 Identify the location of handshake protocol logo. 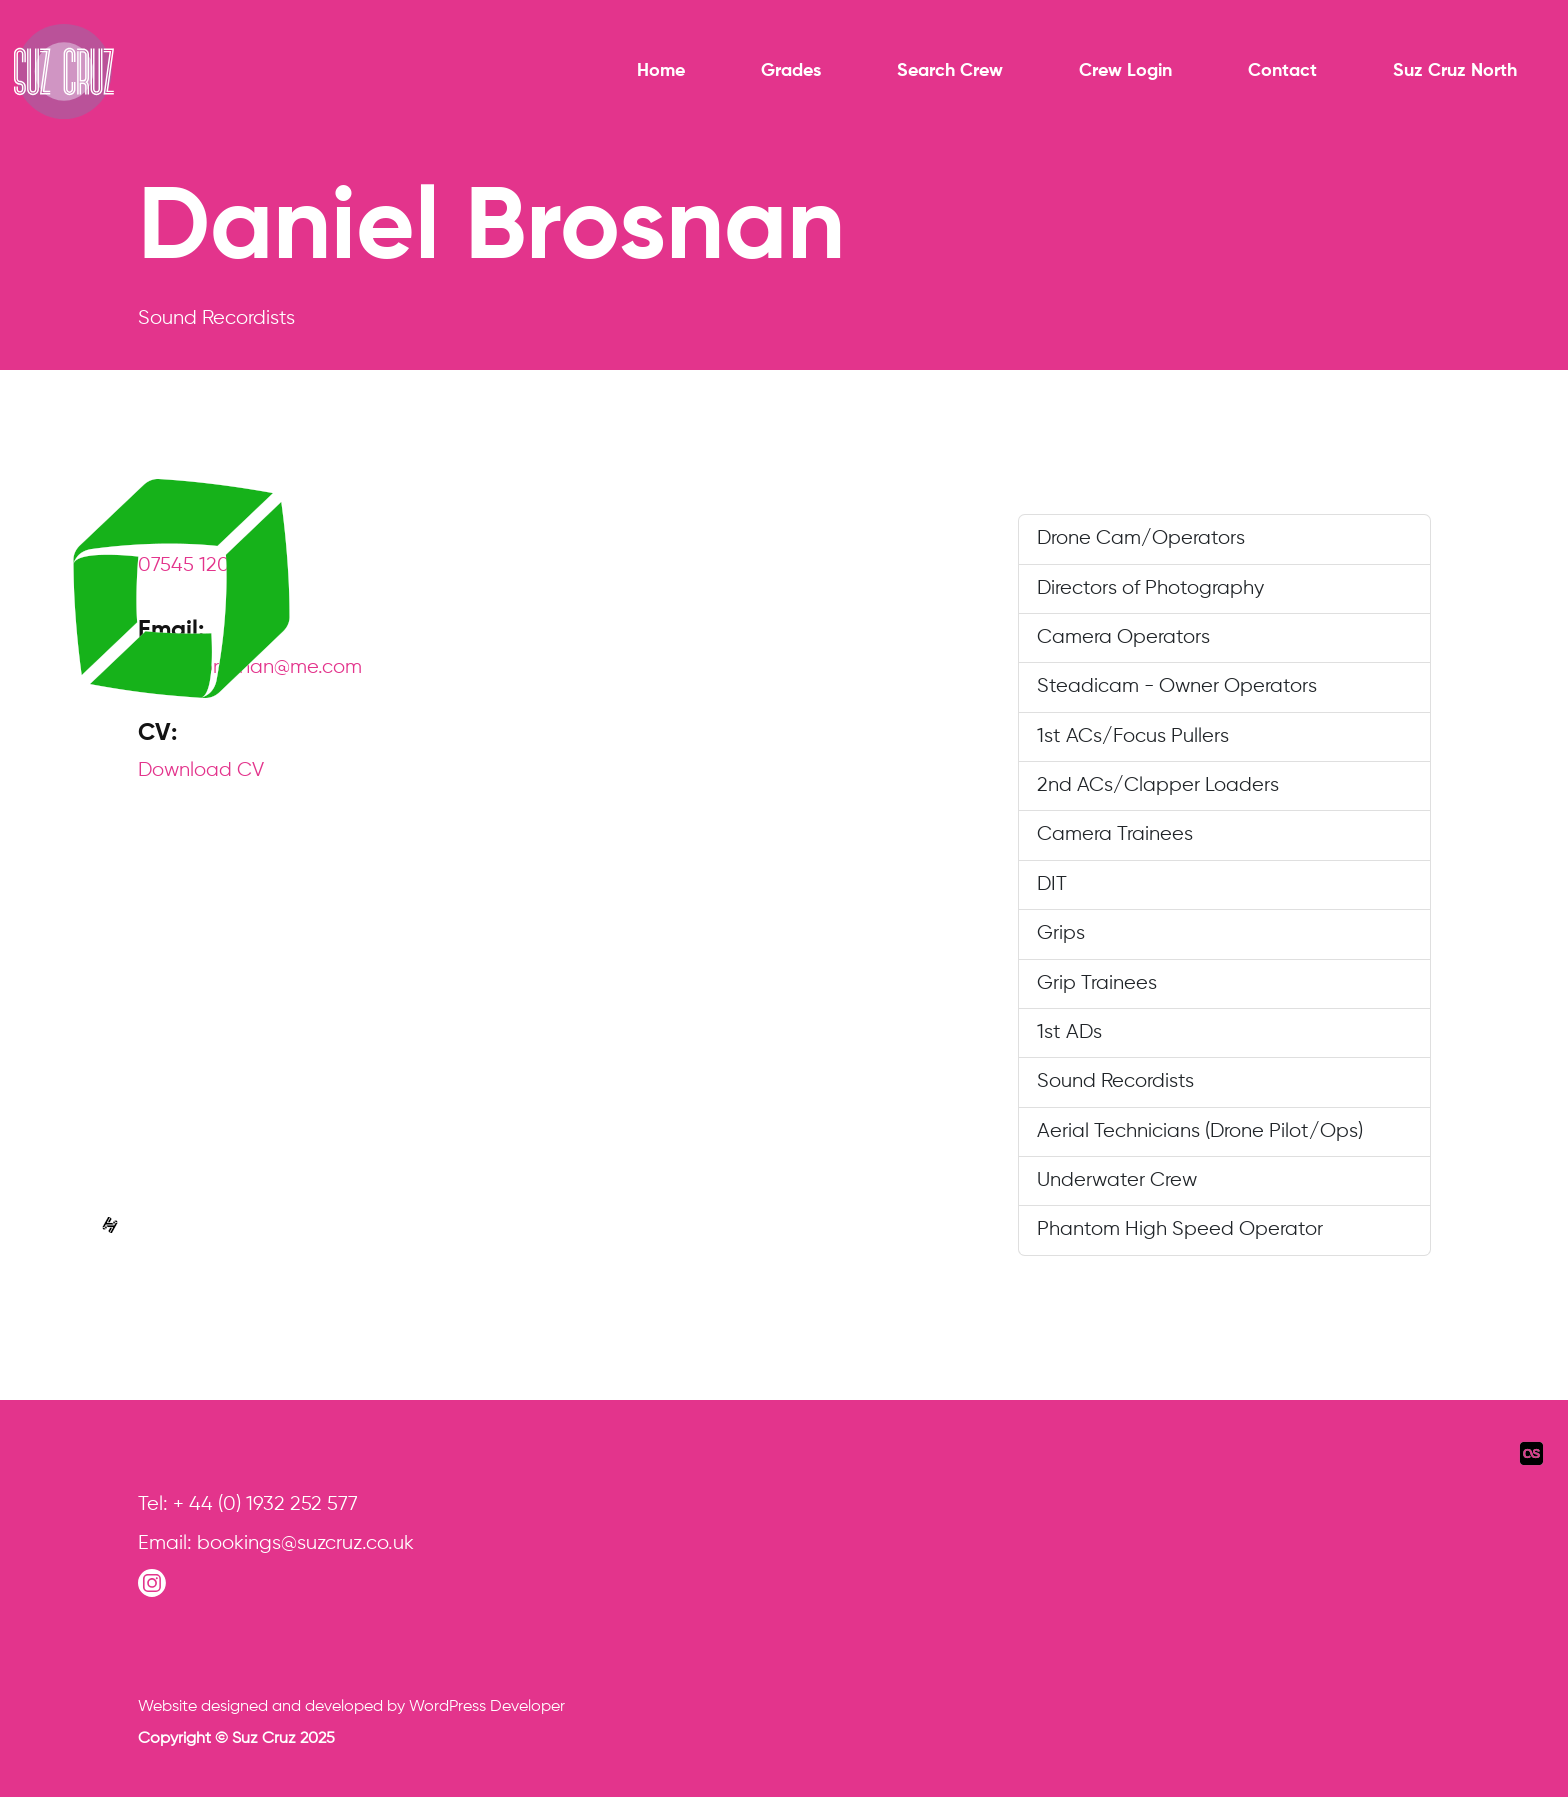
(110, 1225).